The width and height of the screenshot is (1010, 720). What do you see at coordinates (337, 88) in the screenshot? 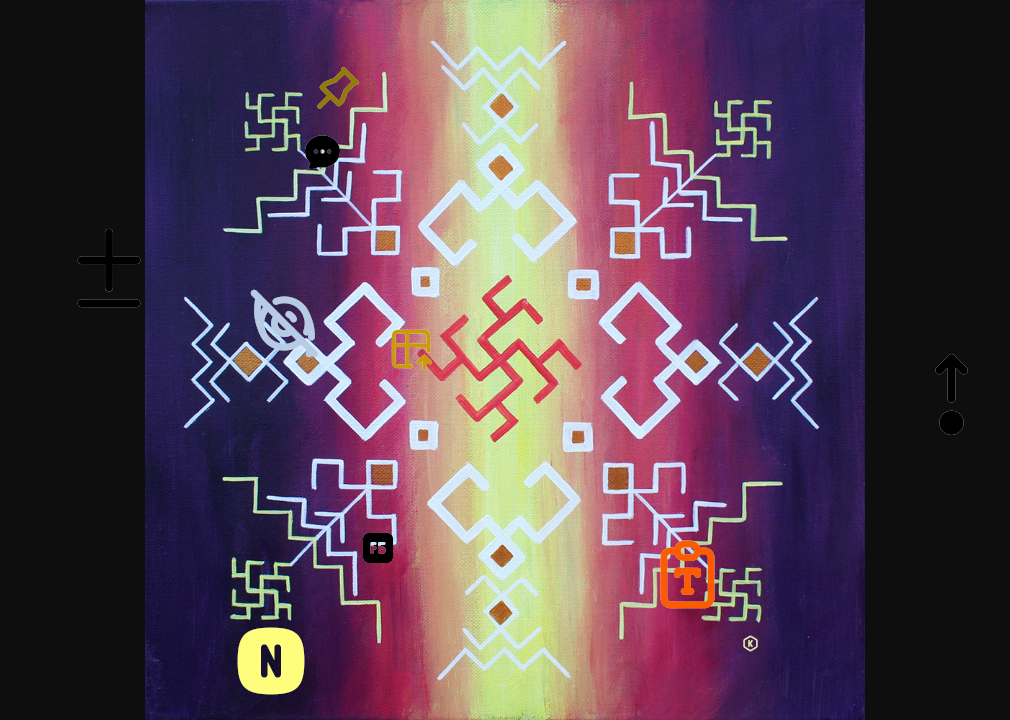
I see `pin item to keep it visible` at bounding box center [337, 88].